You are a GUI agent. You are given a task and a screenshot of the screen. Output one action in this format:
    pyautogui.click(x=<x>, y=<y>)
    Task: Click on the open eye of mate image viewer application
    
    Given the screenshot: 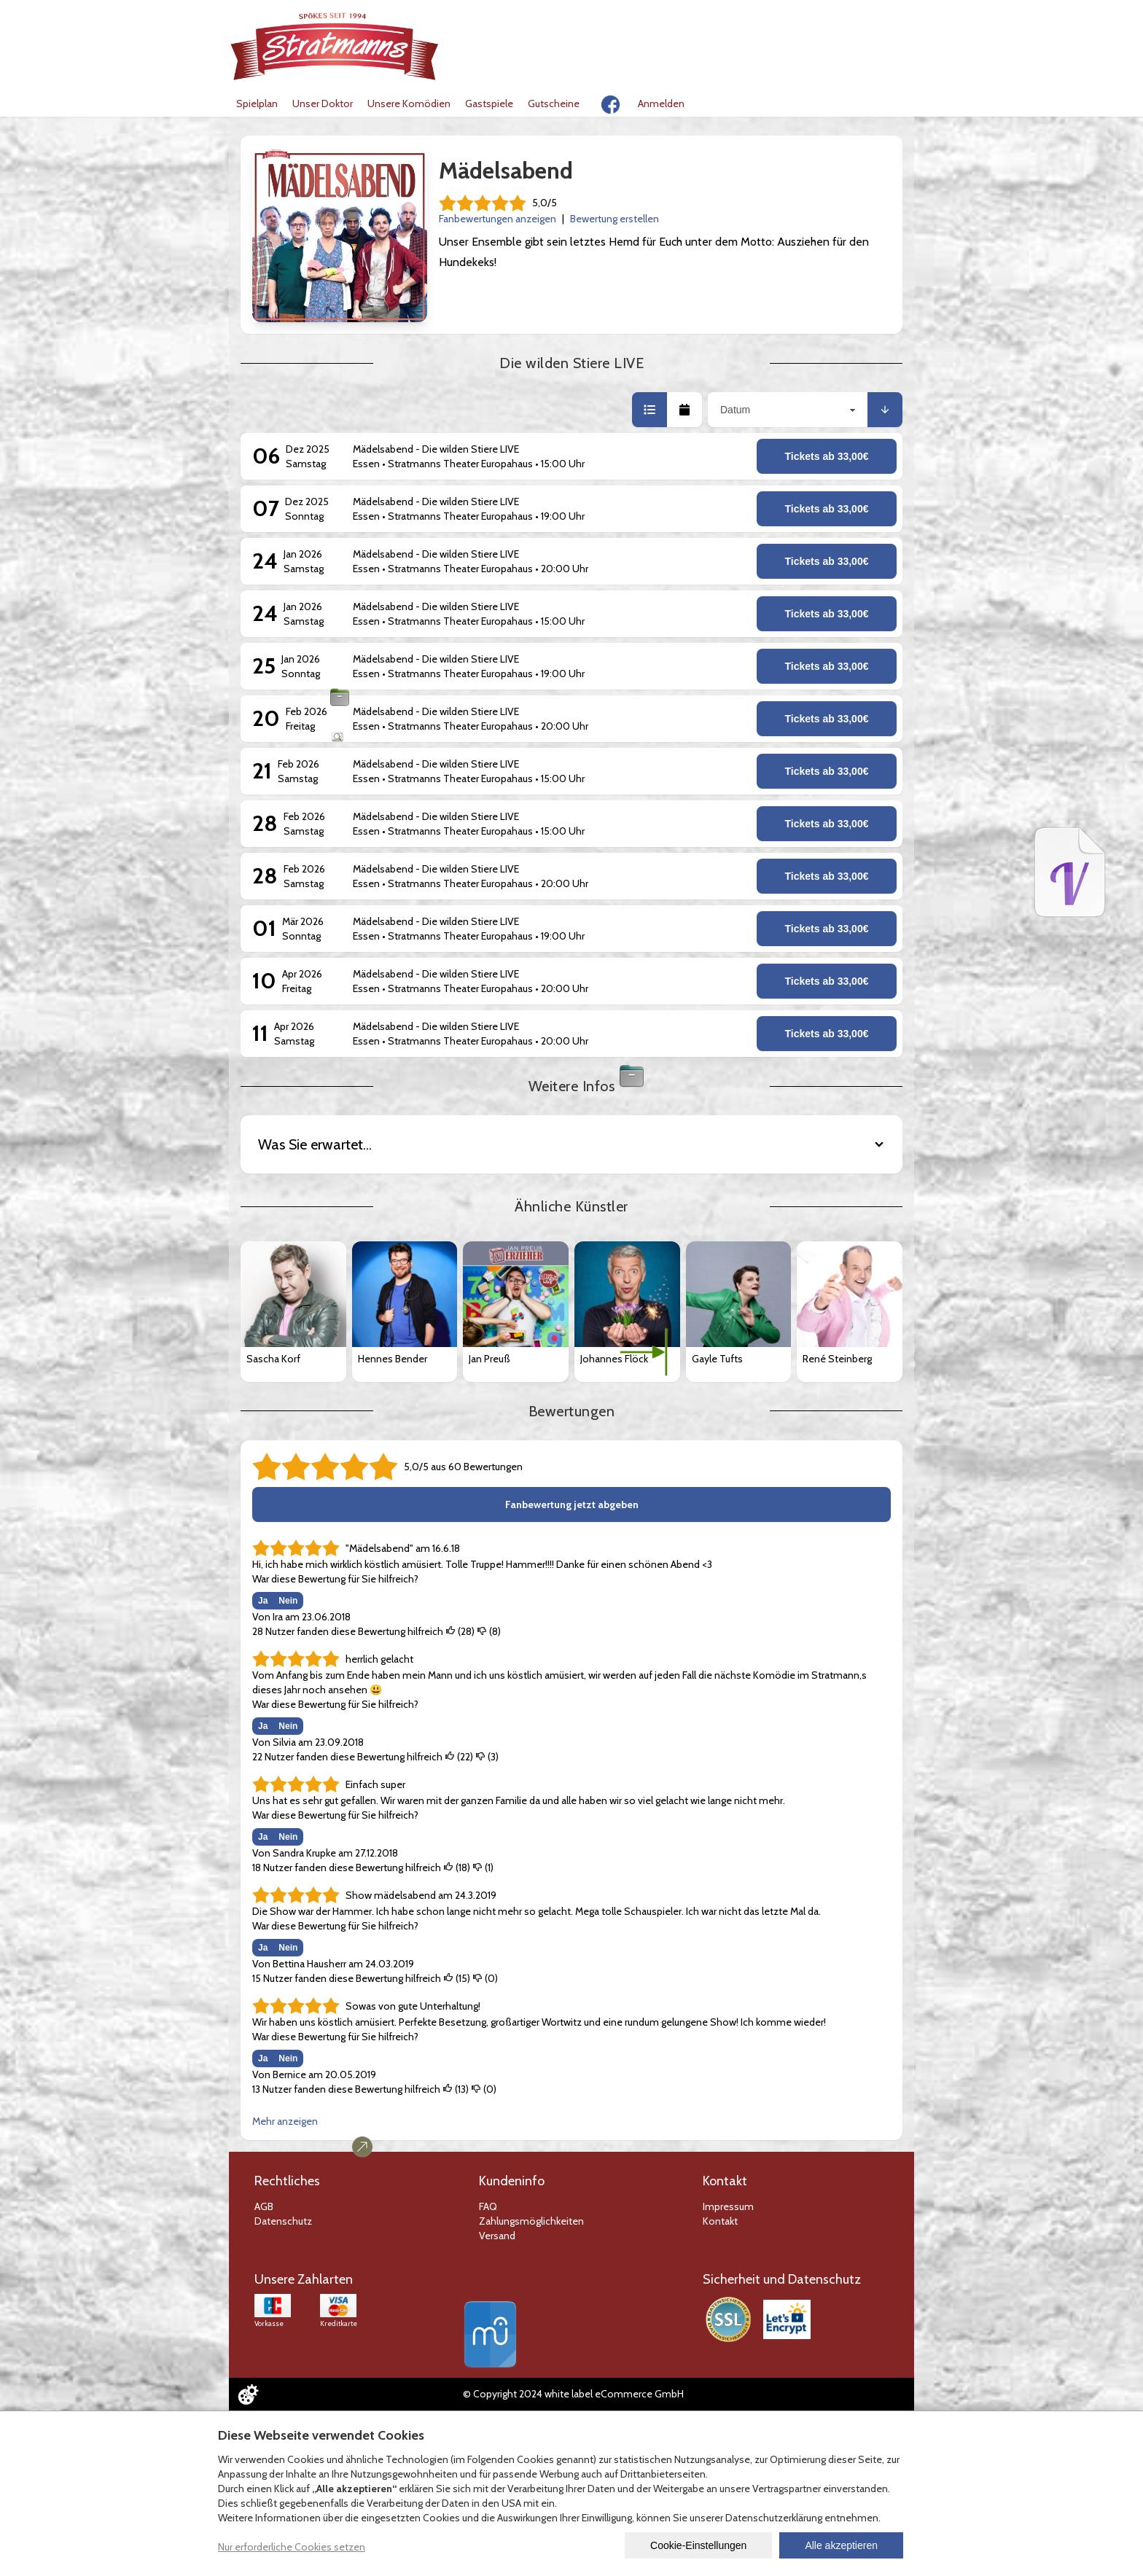 What is the action you would take?
    pyautogui.click(x=338, y=737)
    